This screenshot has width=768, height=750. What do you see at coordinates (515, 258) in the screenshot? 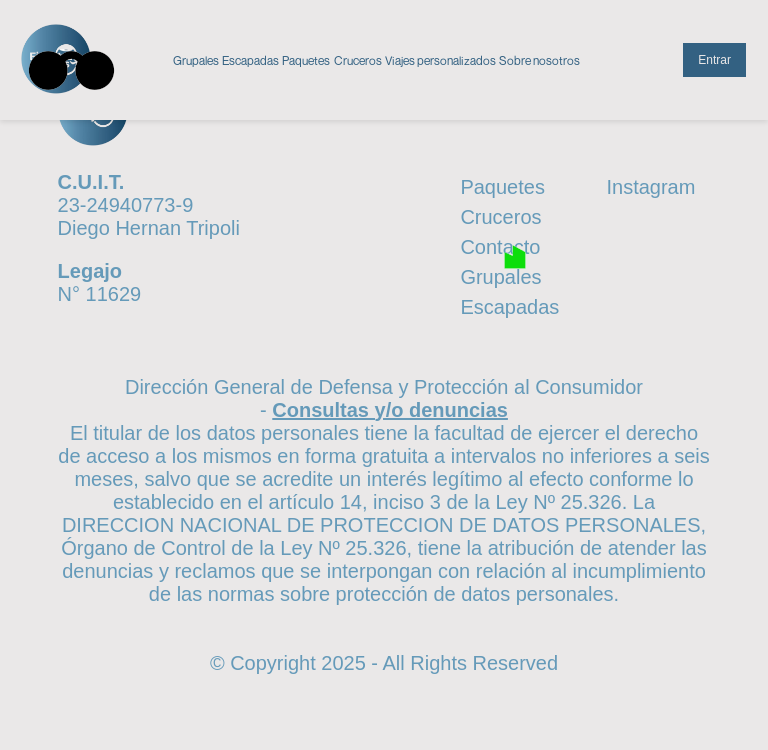
I see `view building or property details` at bounding box center [515, 258].